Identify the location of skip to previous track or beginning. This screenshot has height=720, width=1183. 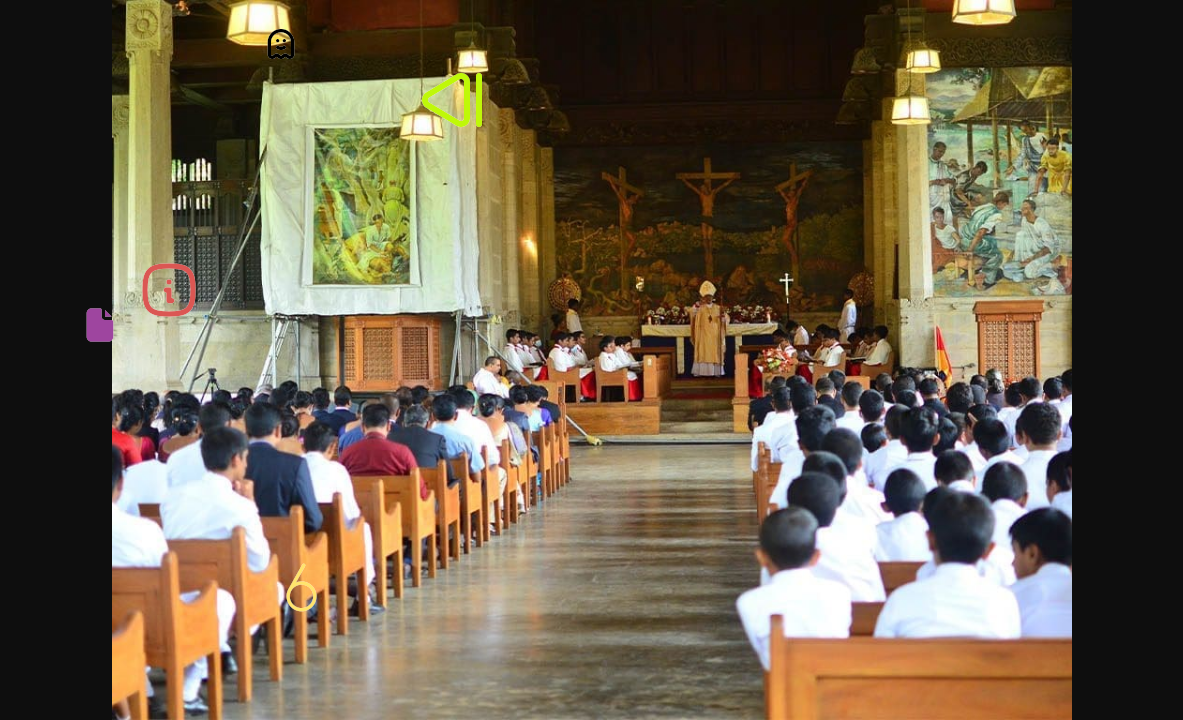
(452, 100).